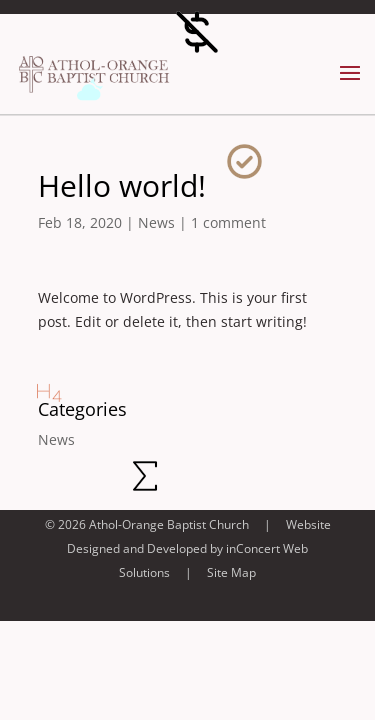 The width and height of the screenshot is (375, 720). Describe the element at coordinates (47, 392) in the screenshot. I see `format text as heading level 4` at that location.